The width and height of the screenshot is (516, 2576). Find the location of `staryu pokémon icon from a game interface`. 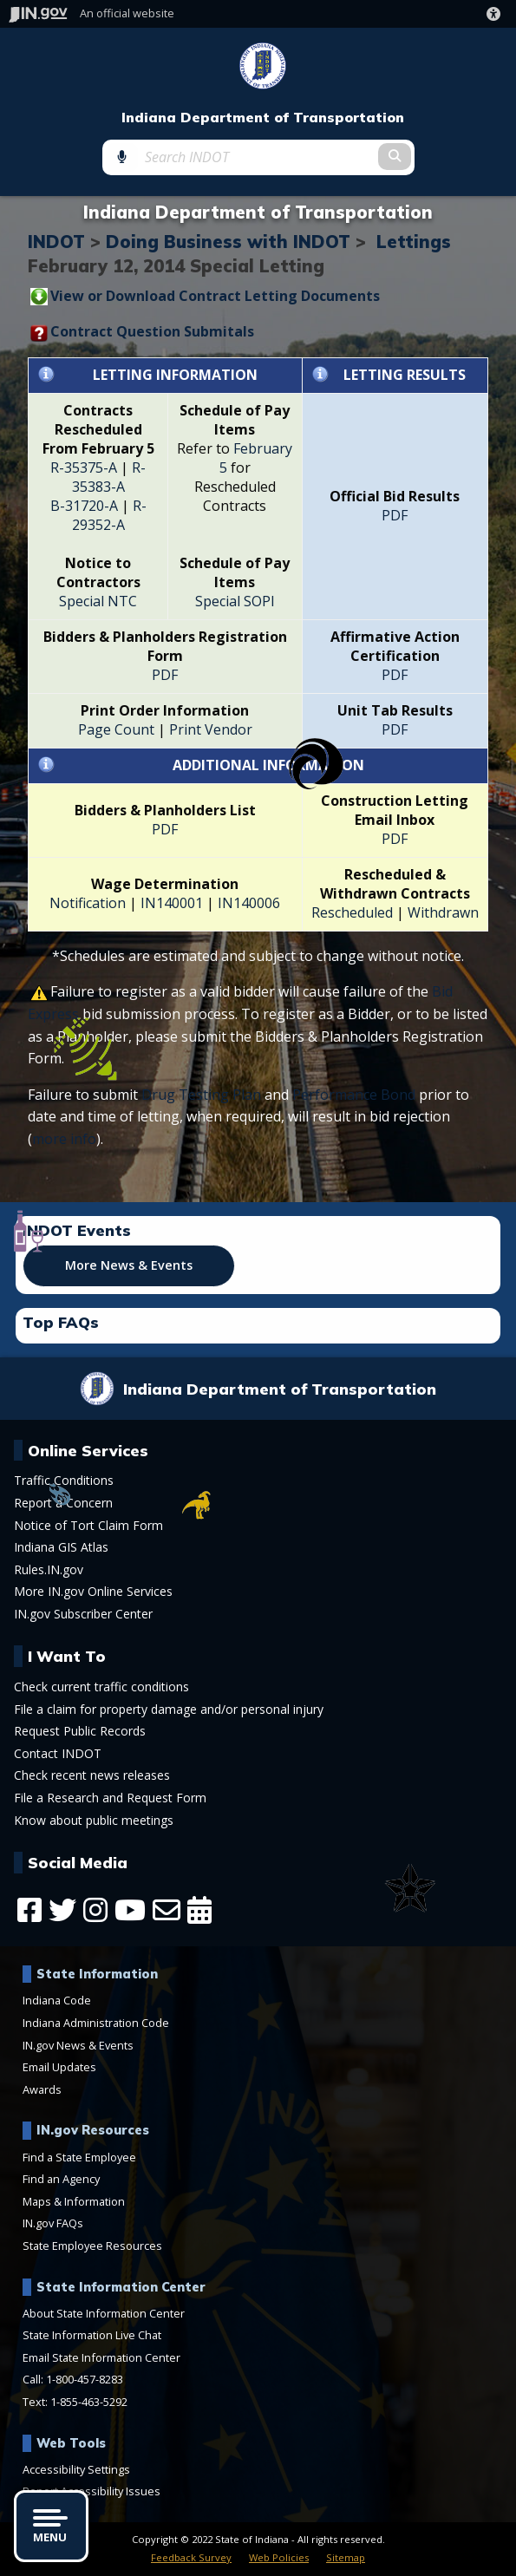

staryu pokémon icon from a game interface is located at coordinates (410, 1888).